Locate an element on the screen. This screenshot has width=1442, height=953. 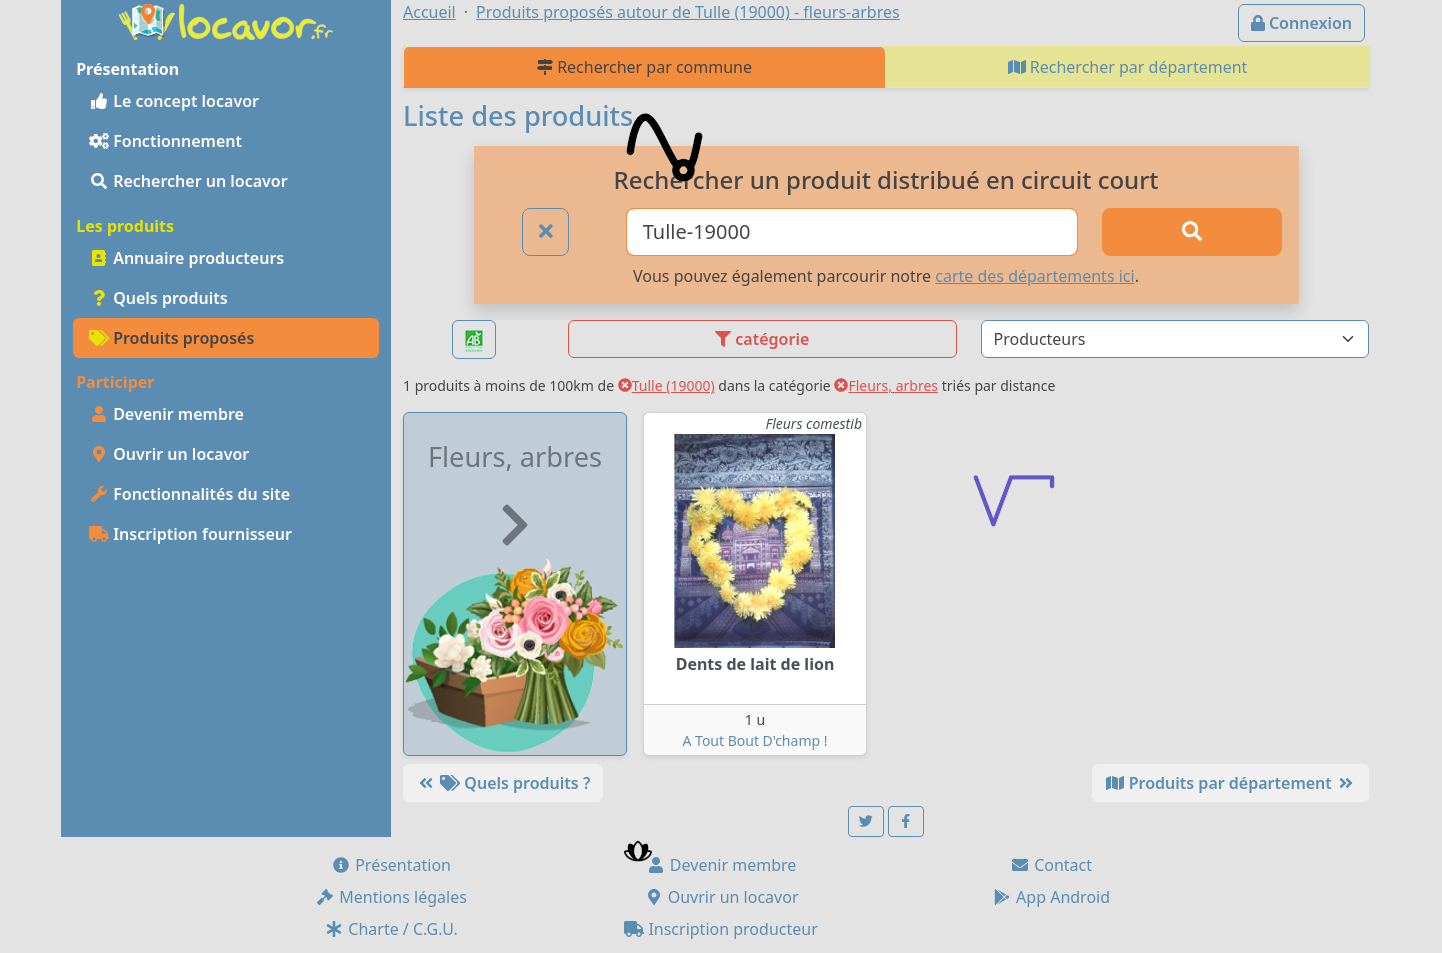
find the minimum value in a dataset is located at coordinates (664, 147).